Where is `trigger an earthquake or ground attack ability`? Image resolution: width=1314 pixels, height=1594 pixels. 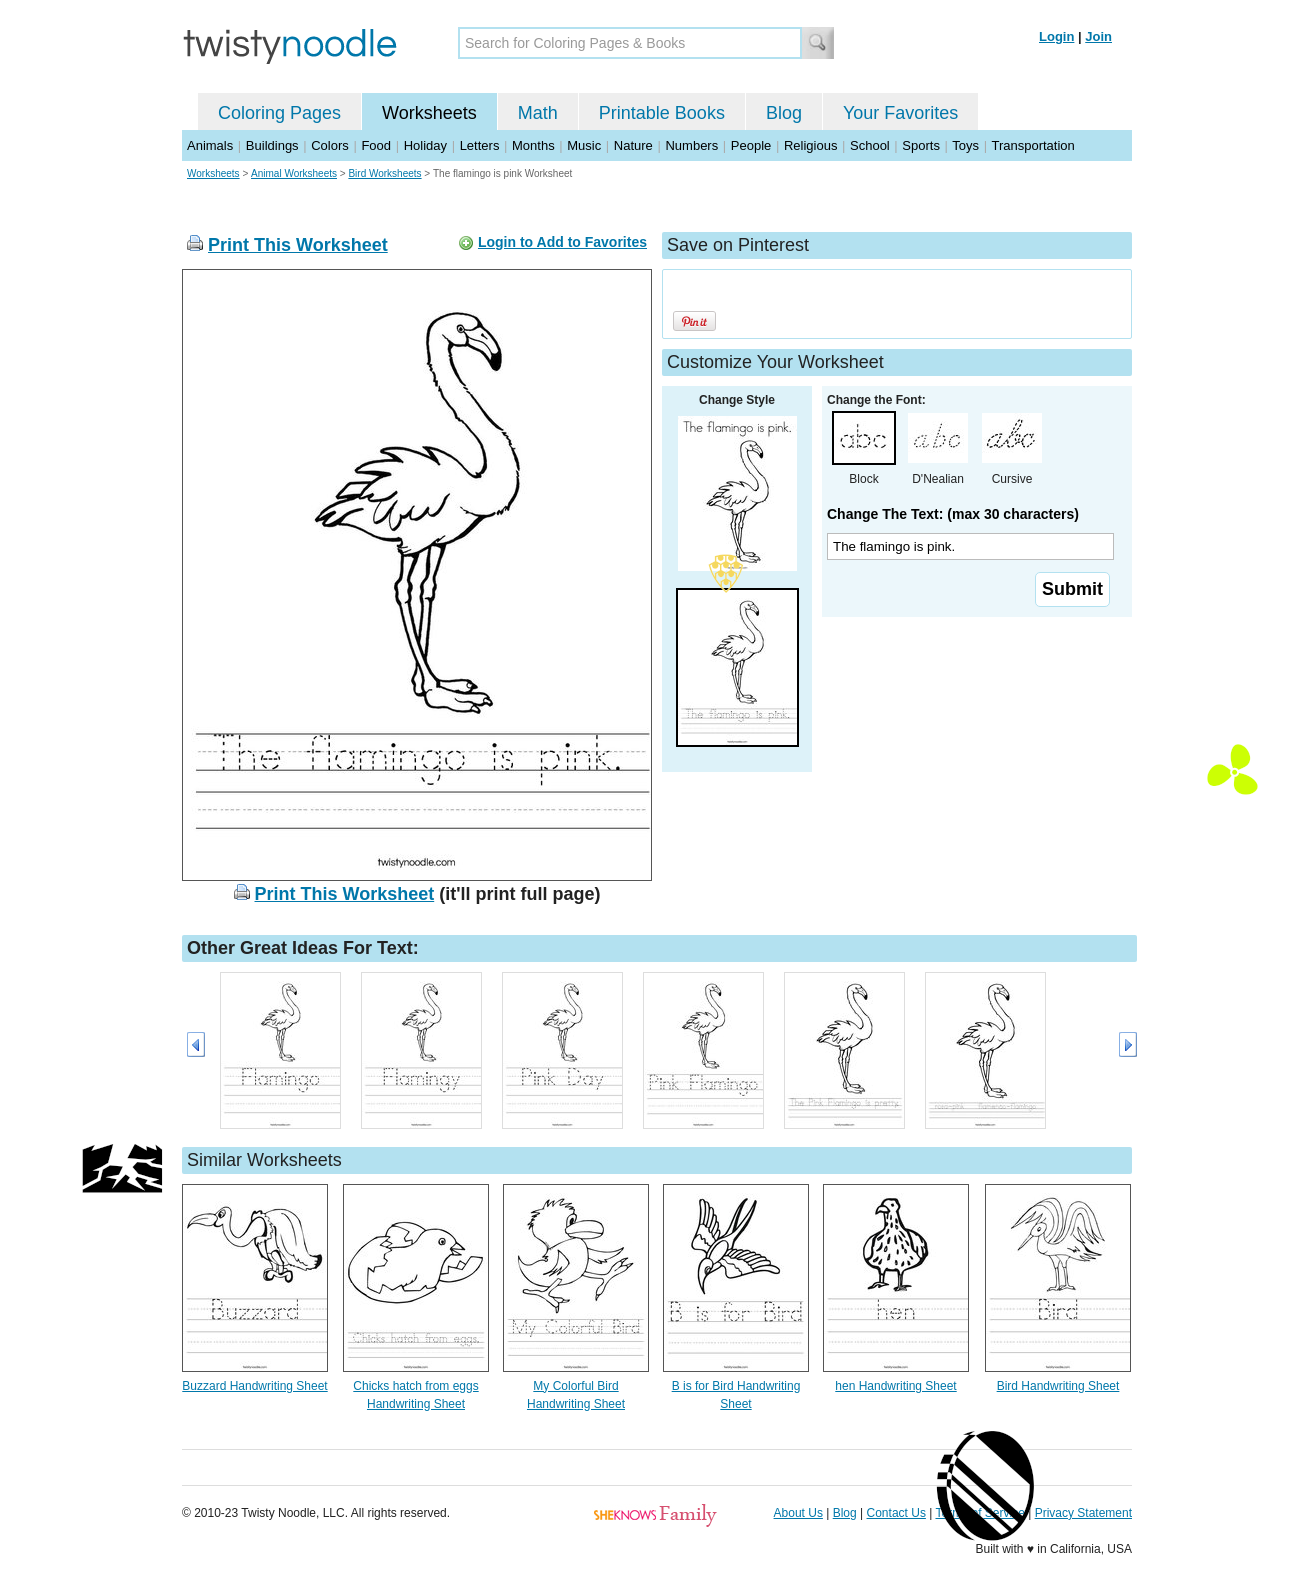 trigger an earthquake or ground attack ability is located at coordinates (122, 1153).